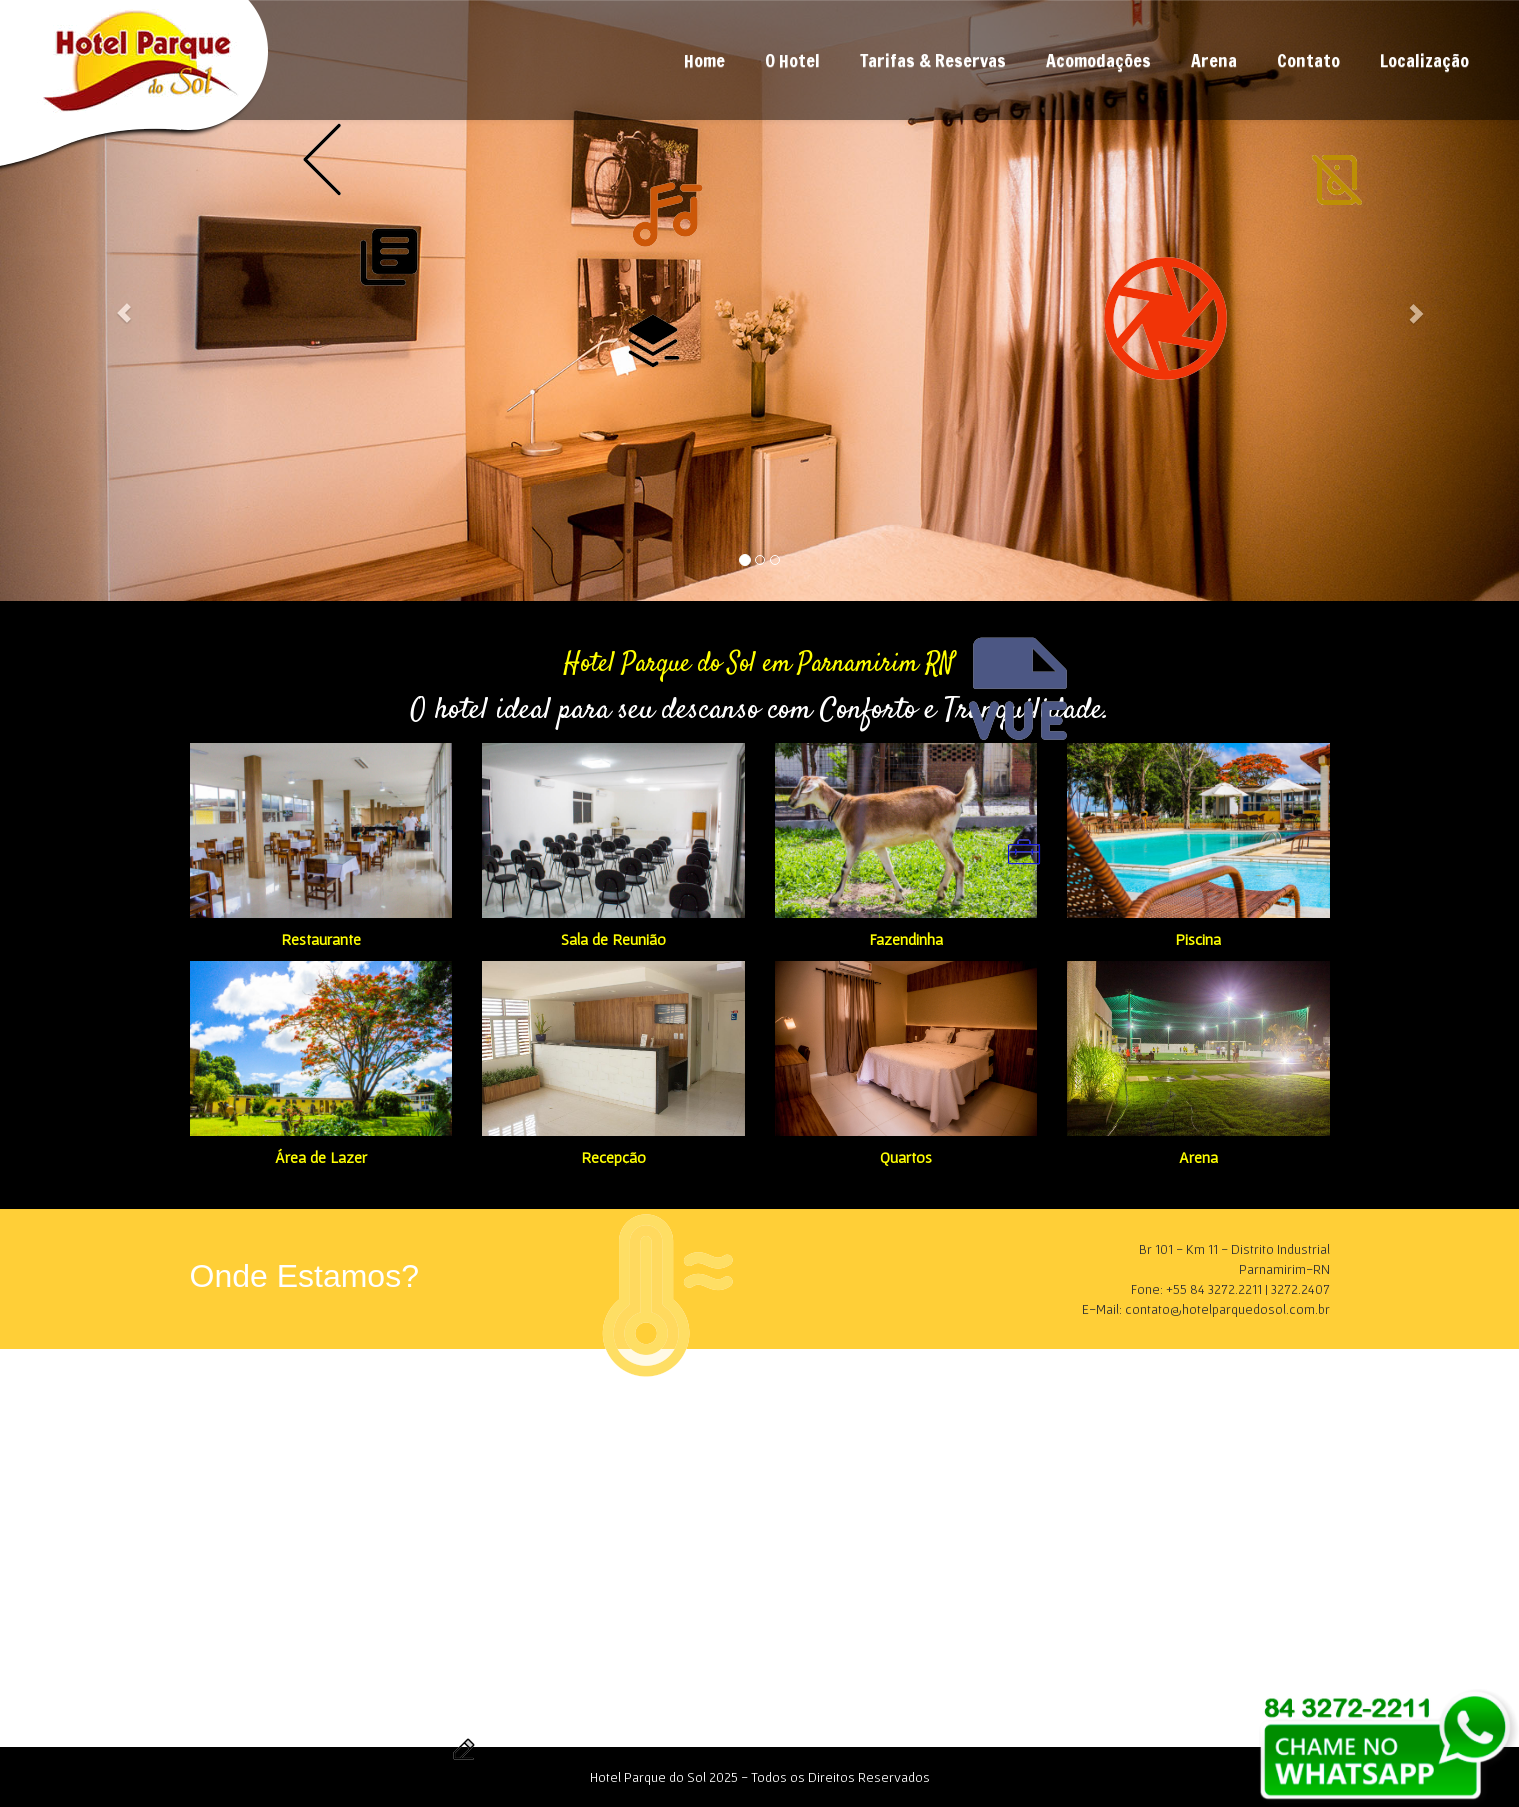 This screenshot has height=1807, width=1519. What do you see at coordinates (1020, 693) in the screenshot?
I see `a Vue.js framework file` at bounding box center [1020, 693].